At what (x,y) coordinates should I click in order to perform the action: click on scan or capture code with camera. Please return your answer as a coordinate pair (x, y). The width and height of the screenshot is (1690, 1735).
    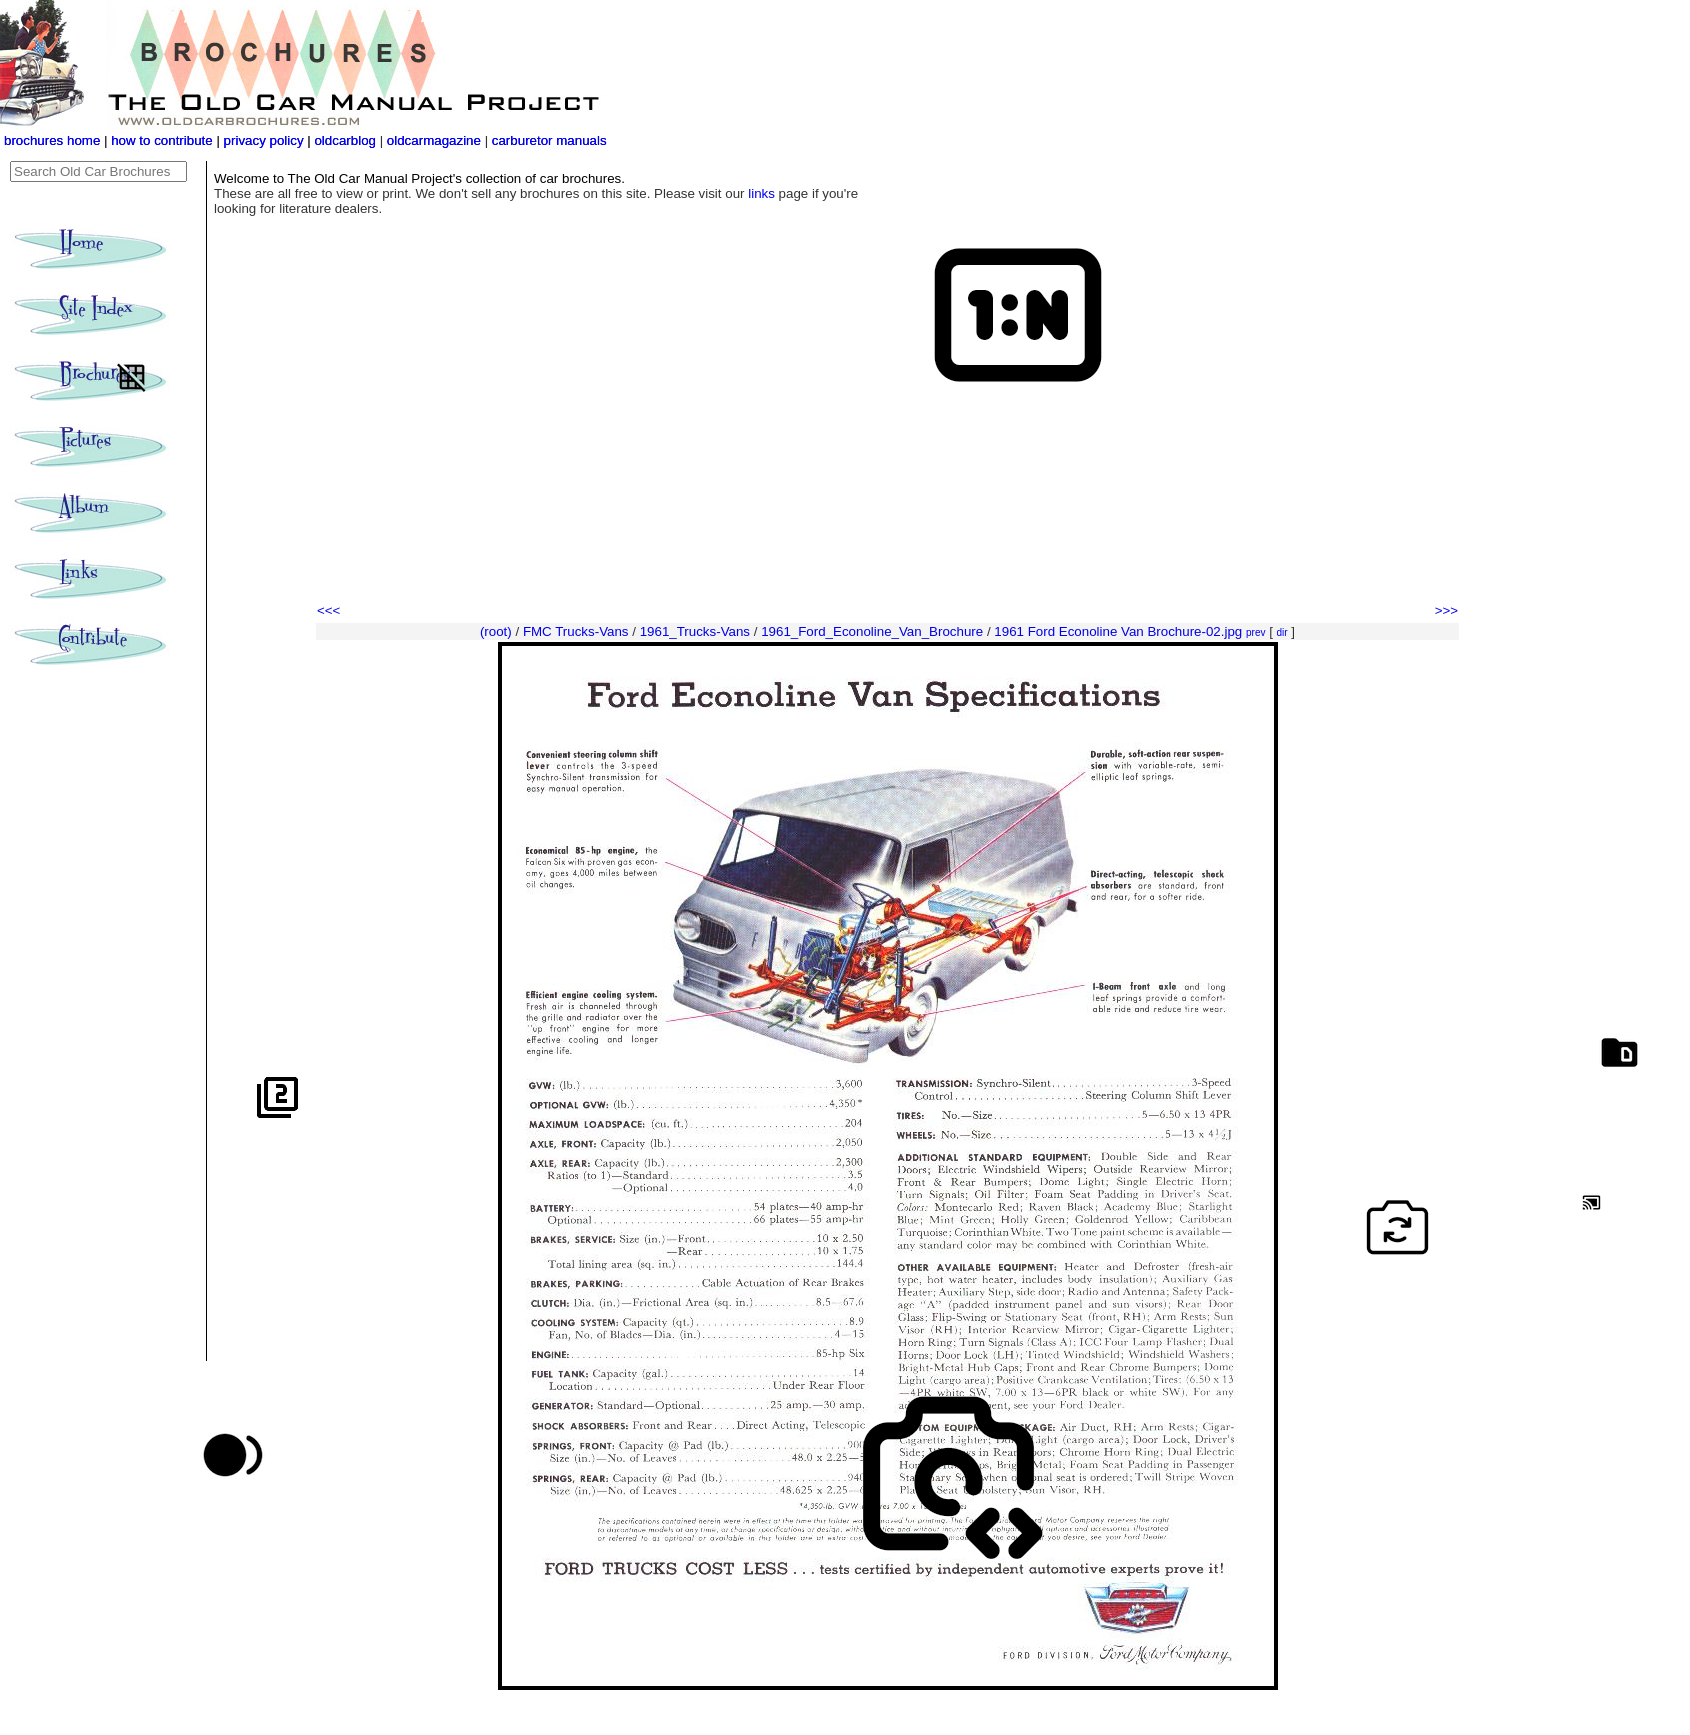
    Looking at the image, I should click on (948, 1473).